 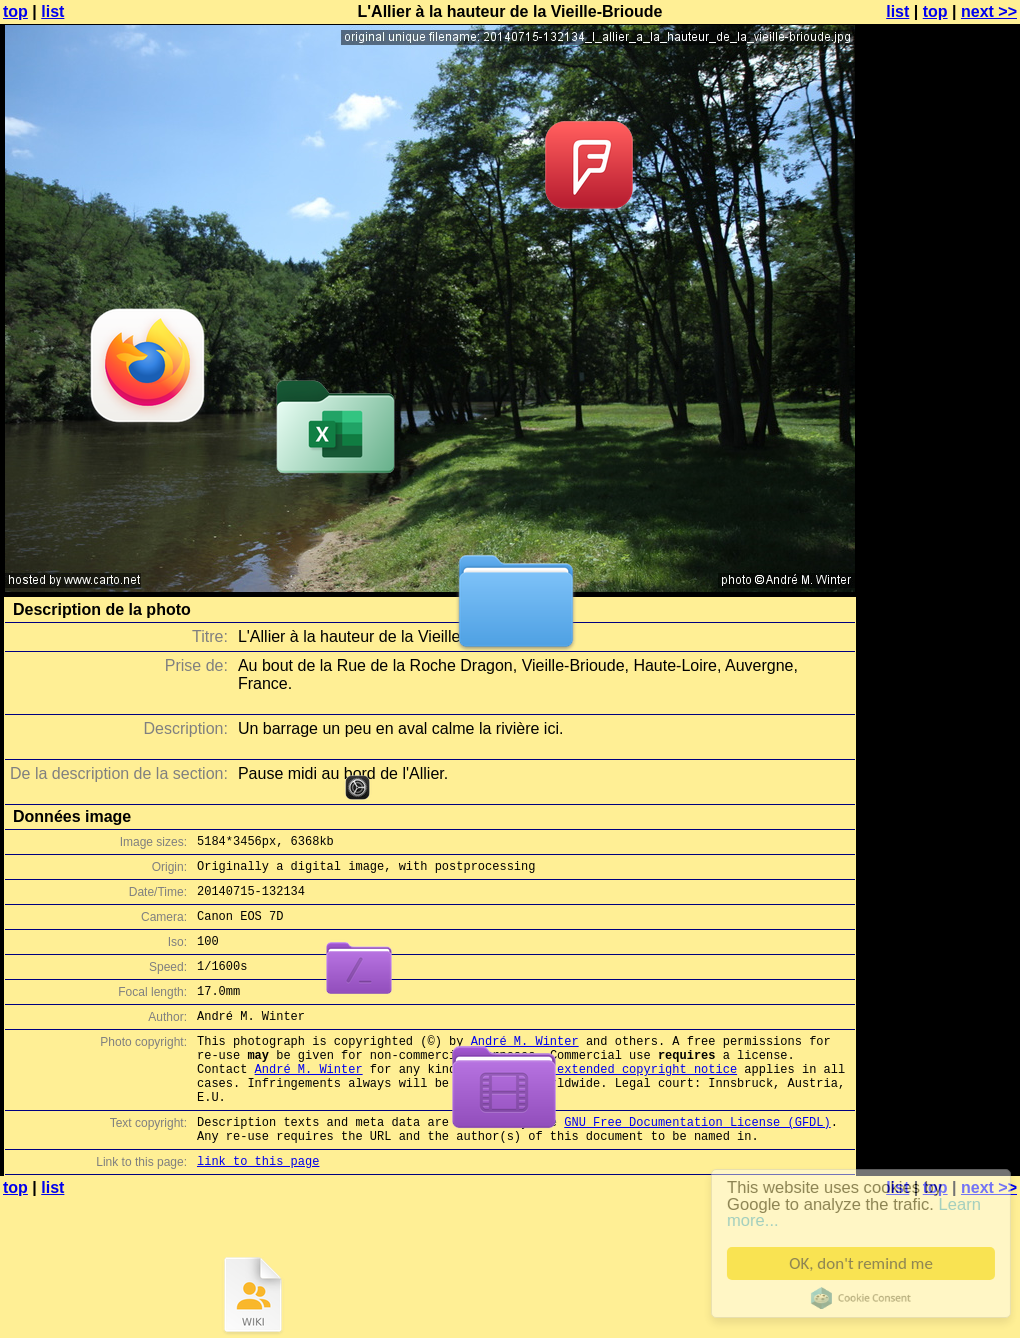 I want to click on open system settings, so click(x=357, y=787).